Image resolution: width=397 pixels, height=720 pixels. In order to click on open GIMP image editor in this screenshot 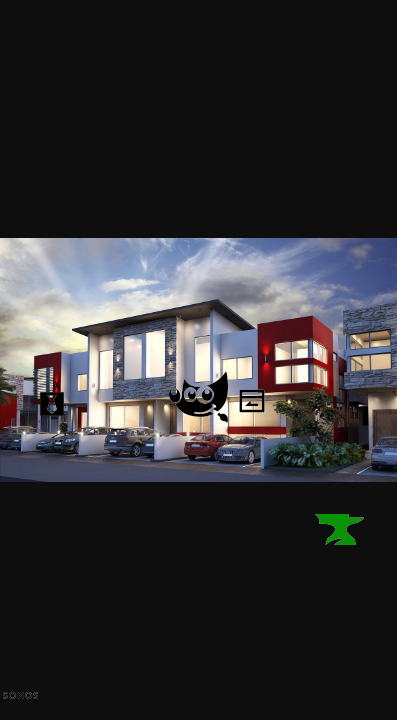, I will do `click(198, 397)`.